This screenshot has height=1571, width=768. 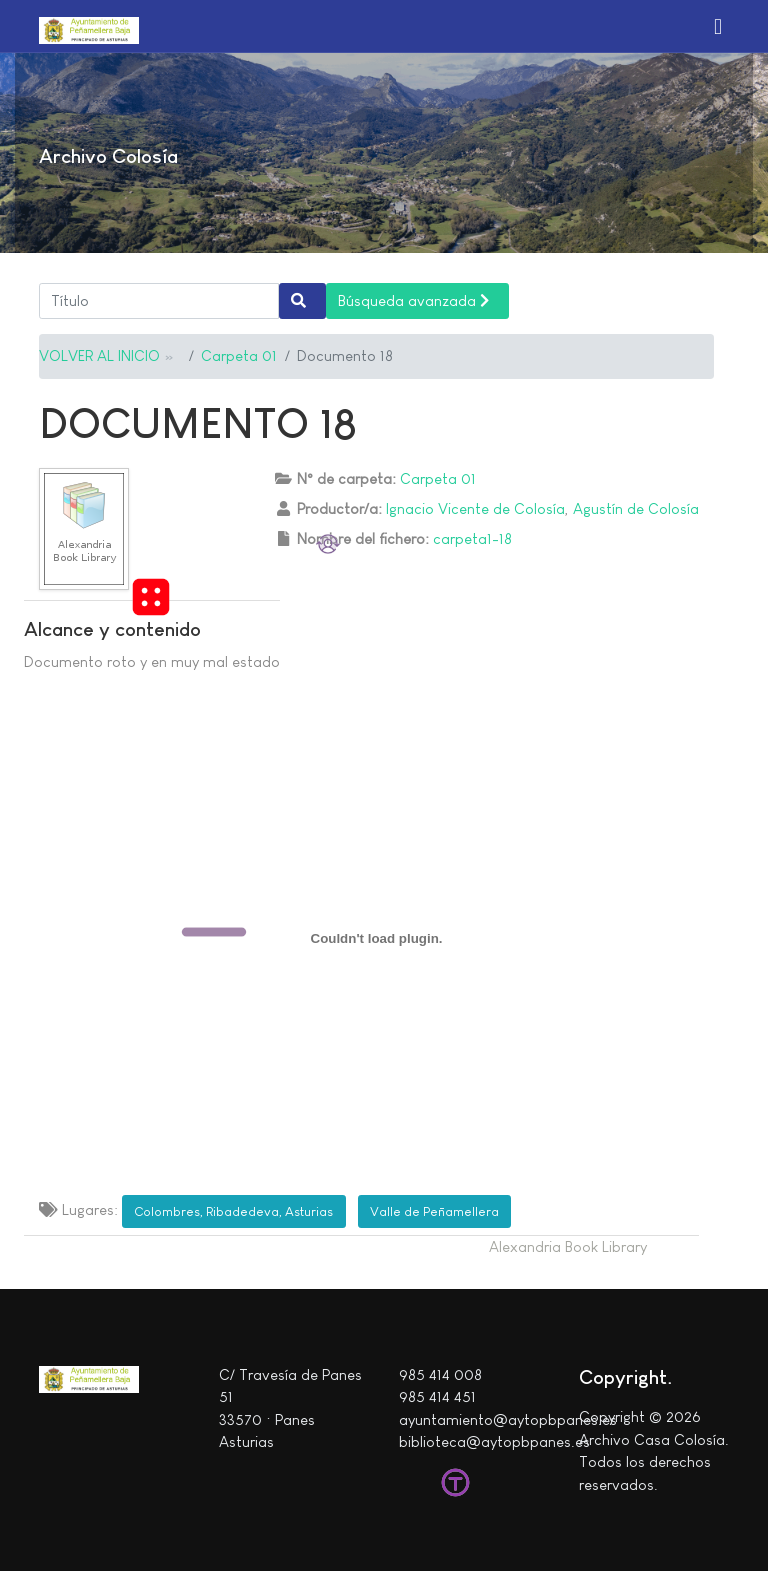 I want to click on randomize or shuffle content, so click(x=151, y=597).